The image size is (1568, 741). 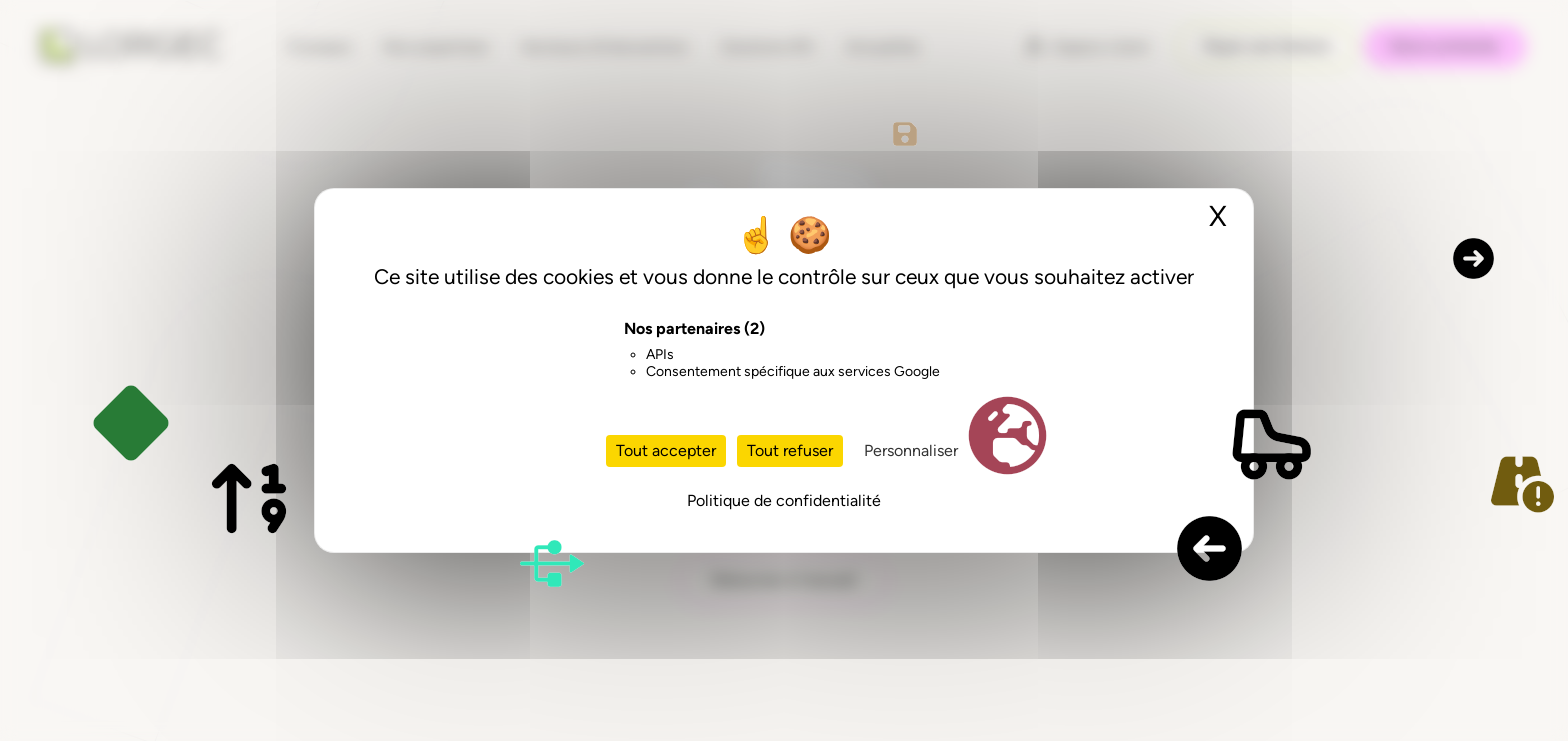 I want to click on road hazard or traffic warning ahead, so click(x=1519, y=481).